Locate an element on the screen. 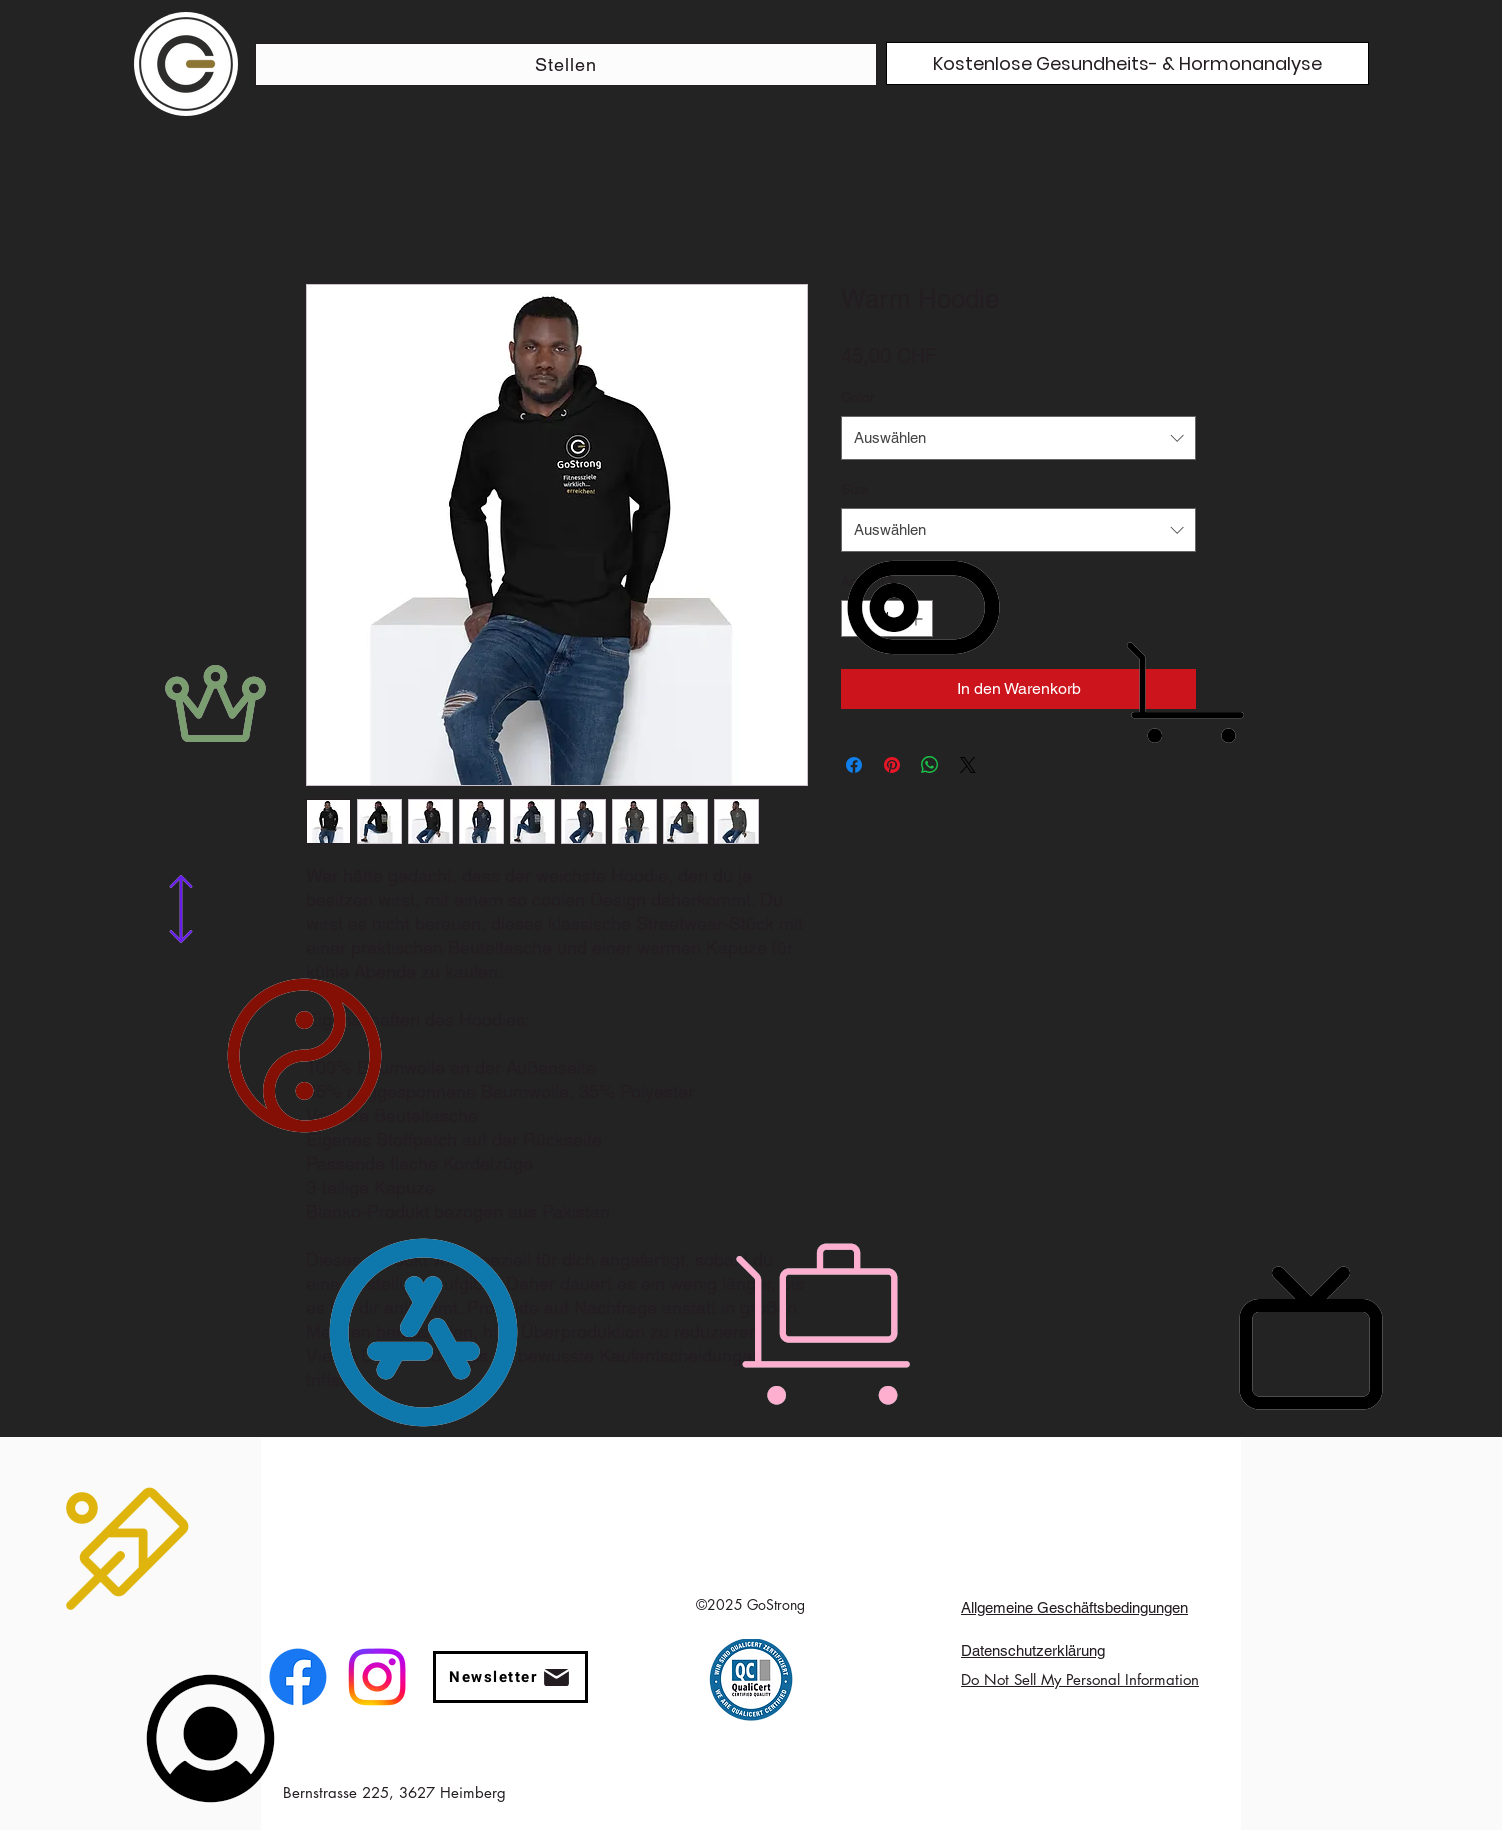 This screenshot has height=1830, width=1502. indicates premium or pro subscription status is located at coordinates (215, 708).